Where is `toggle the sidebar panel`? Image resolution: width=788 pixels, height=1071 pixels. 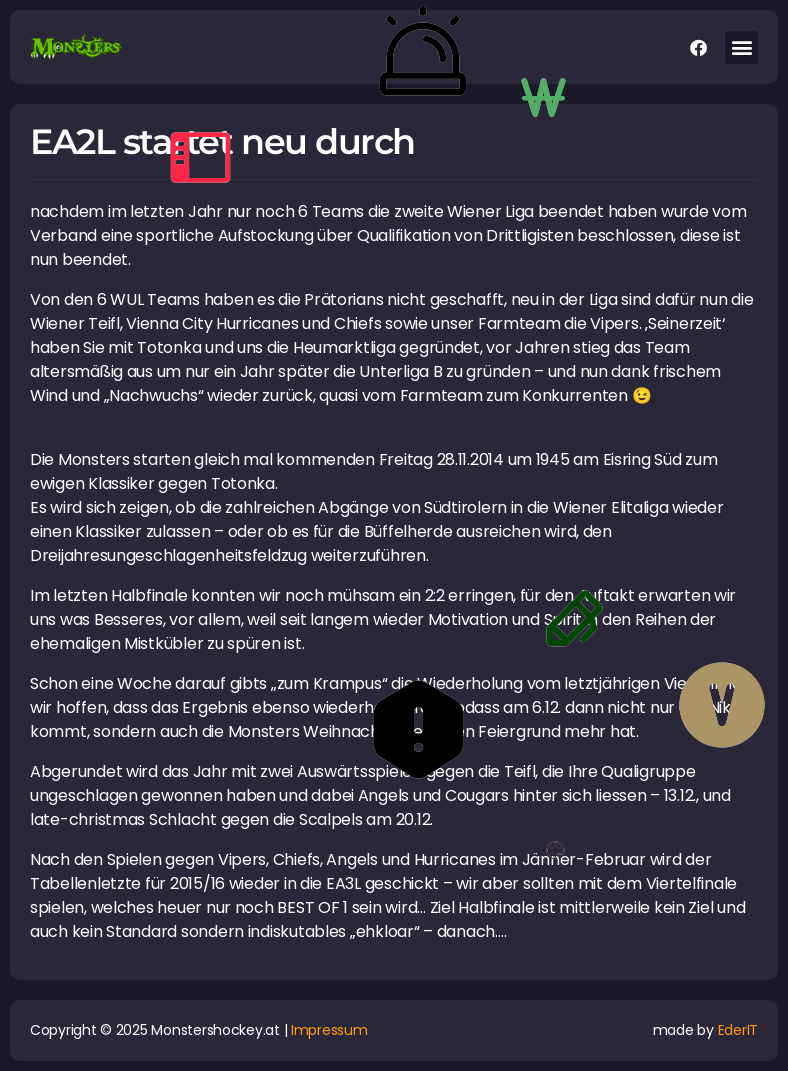
toggle the sidebar panel is located at coordinates (200, 157).